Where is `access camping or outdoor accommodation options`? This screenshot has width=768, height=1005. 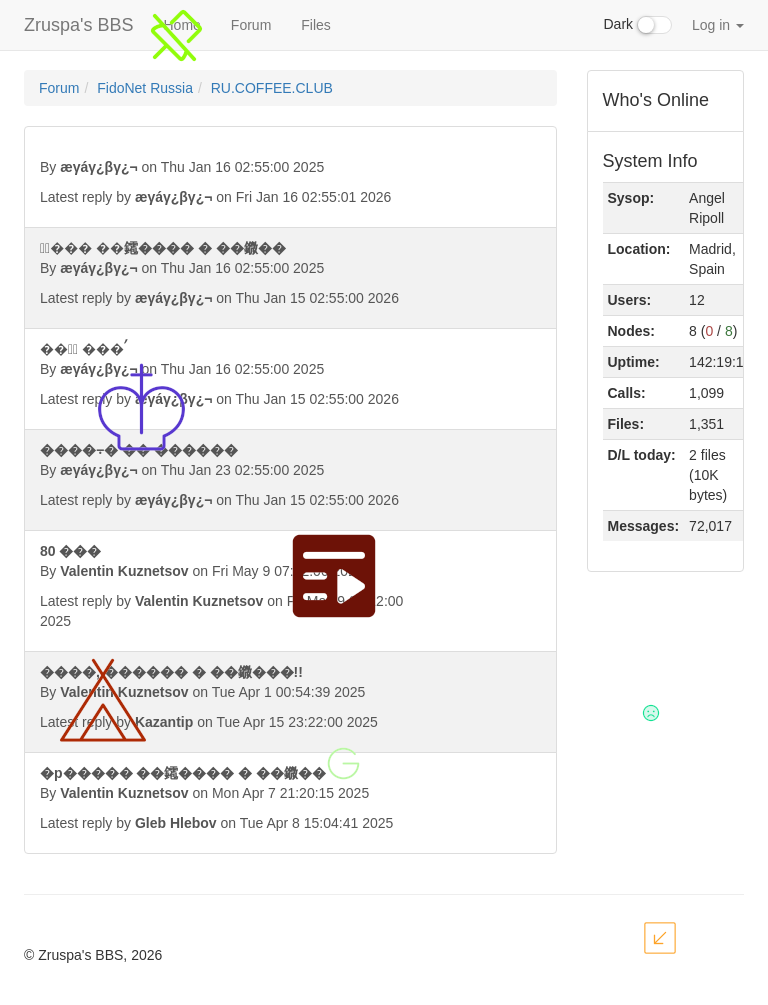 access camping or outdoor accommodation options is located at coordinates (103, 705).